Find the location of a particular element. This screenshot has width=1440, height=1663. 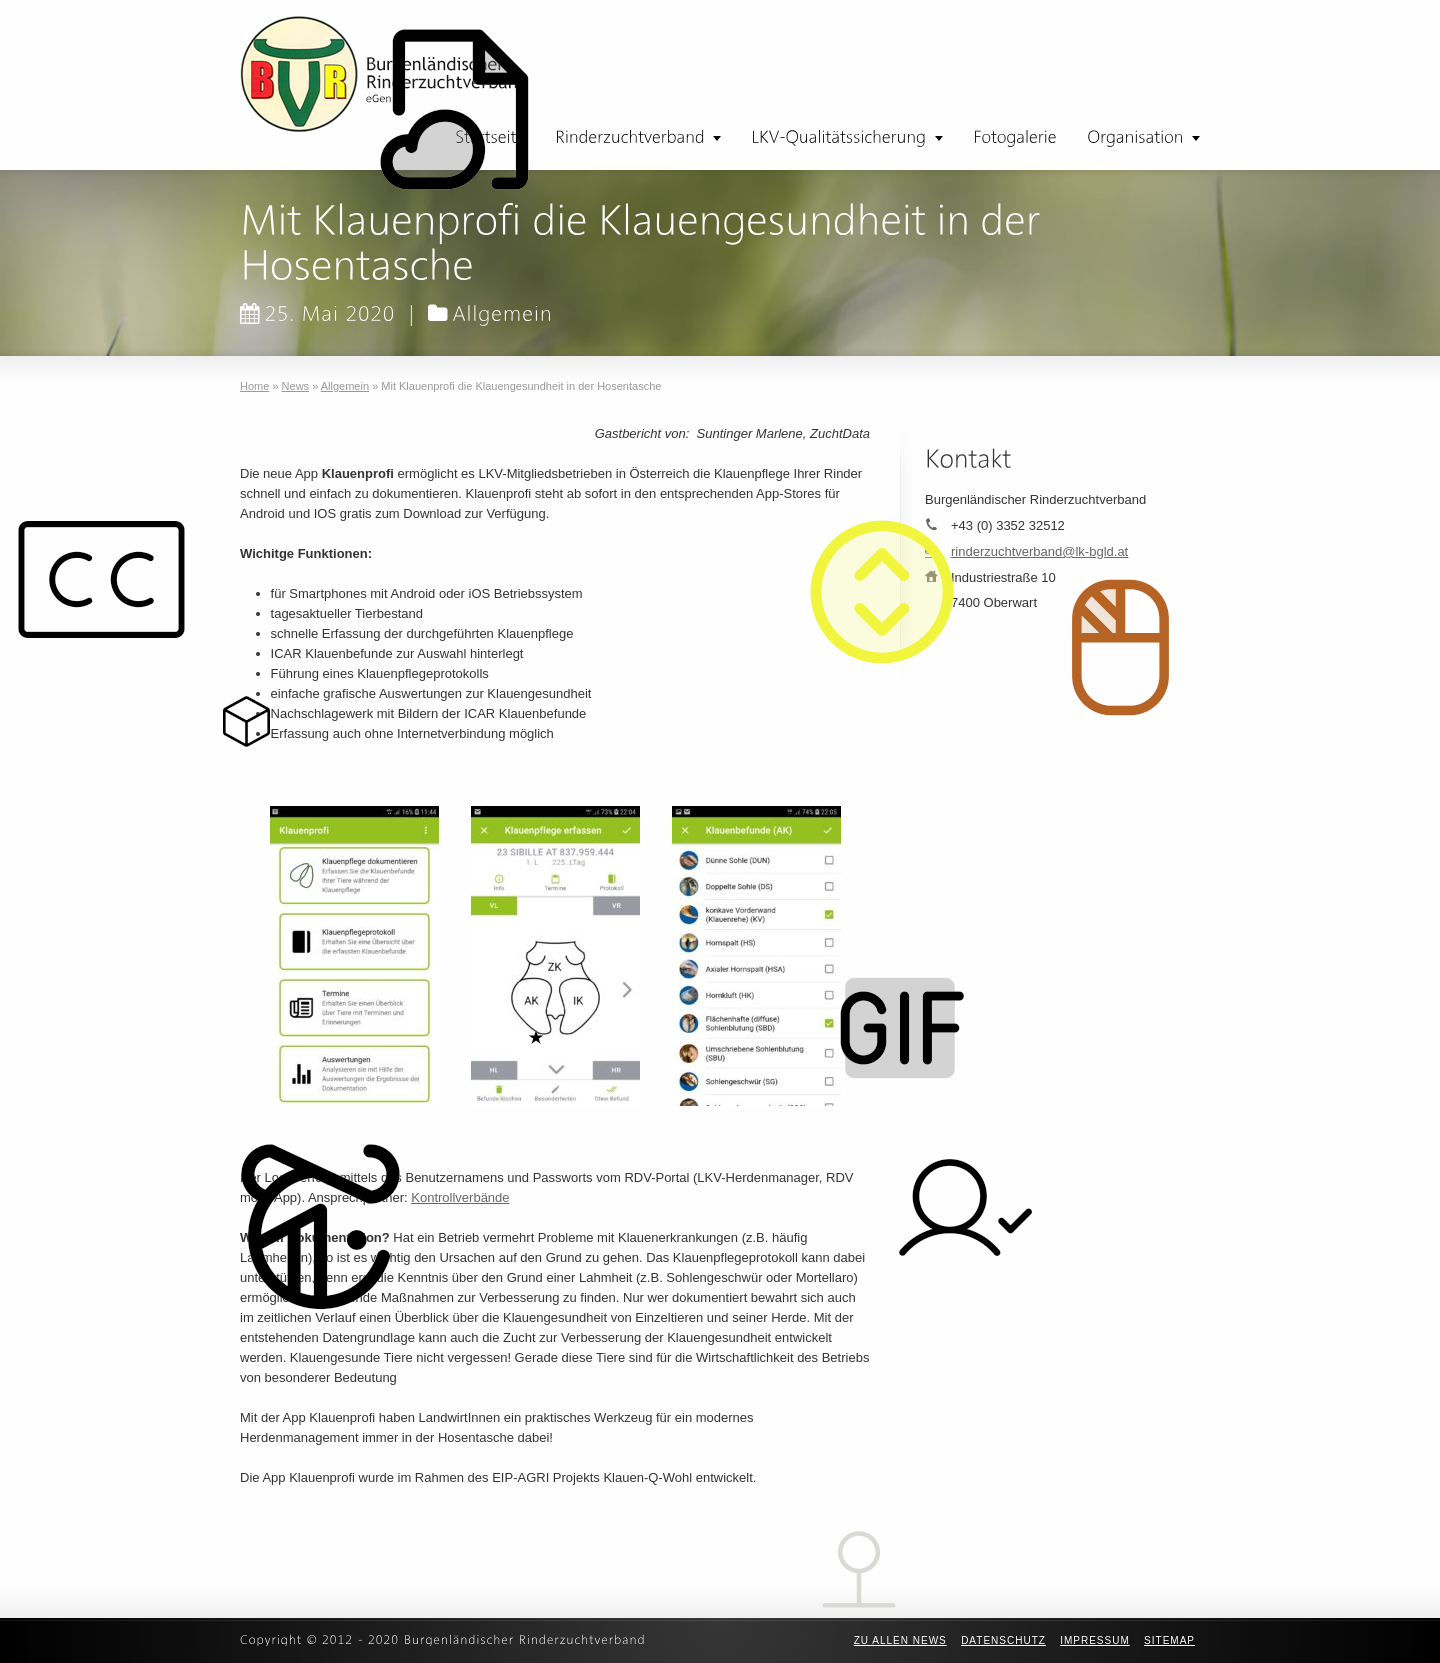

add to favorites is located at coordinates (536, 1037).